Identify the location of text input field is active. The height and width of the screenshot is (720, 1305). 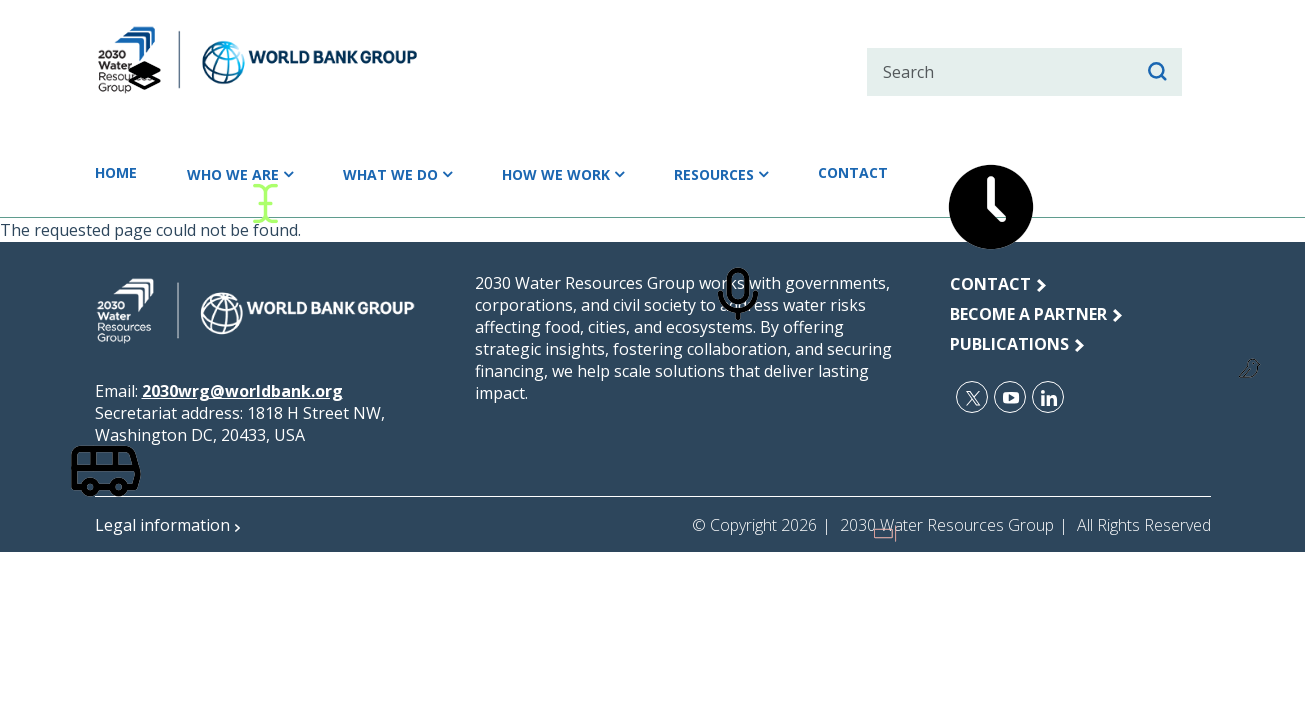
(265, 203).